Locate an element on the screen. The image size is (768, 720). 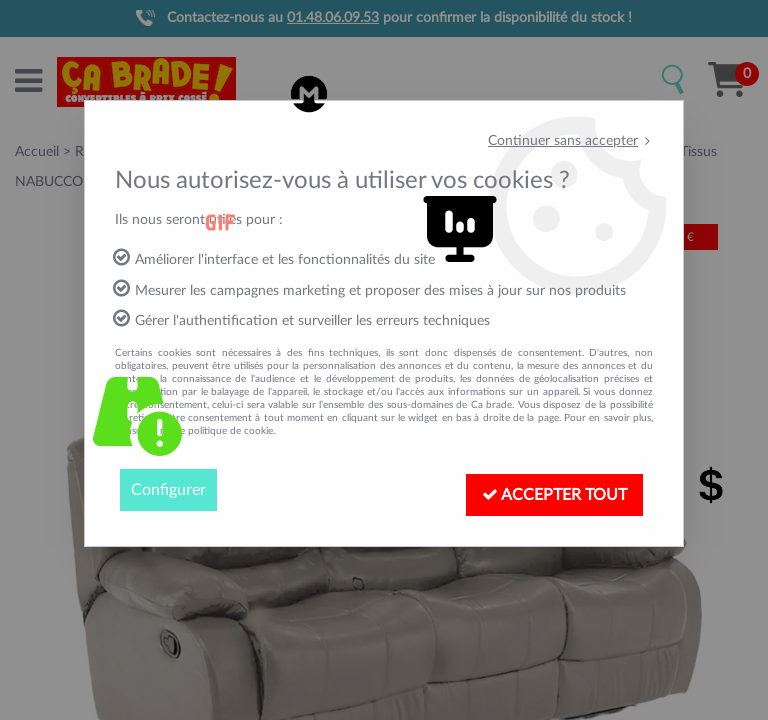
view prices in US dollars is located at coordinates (711, 485).